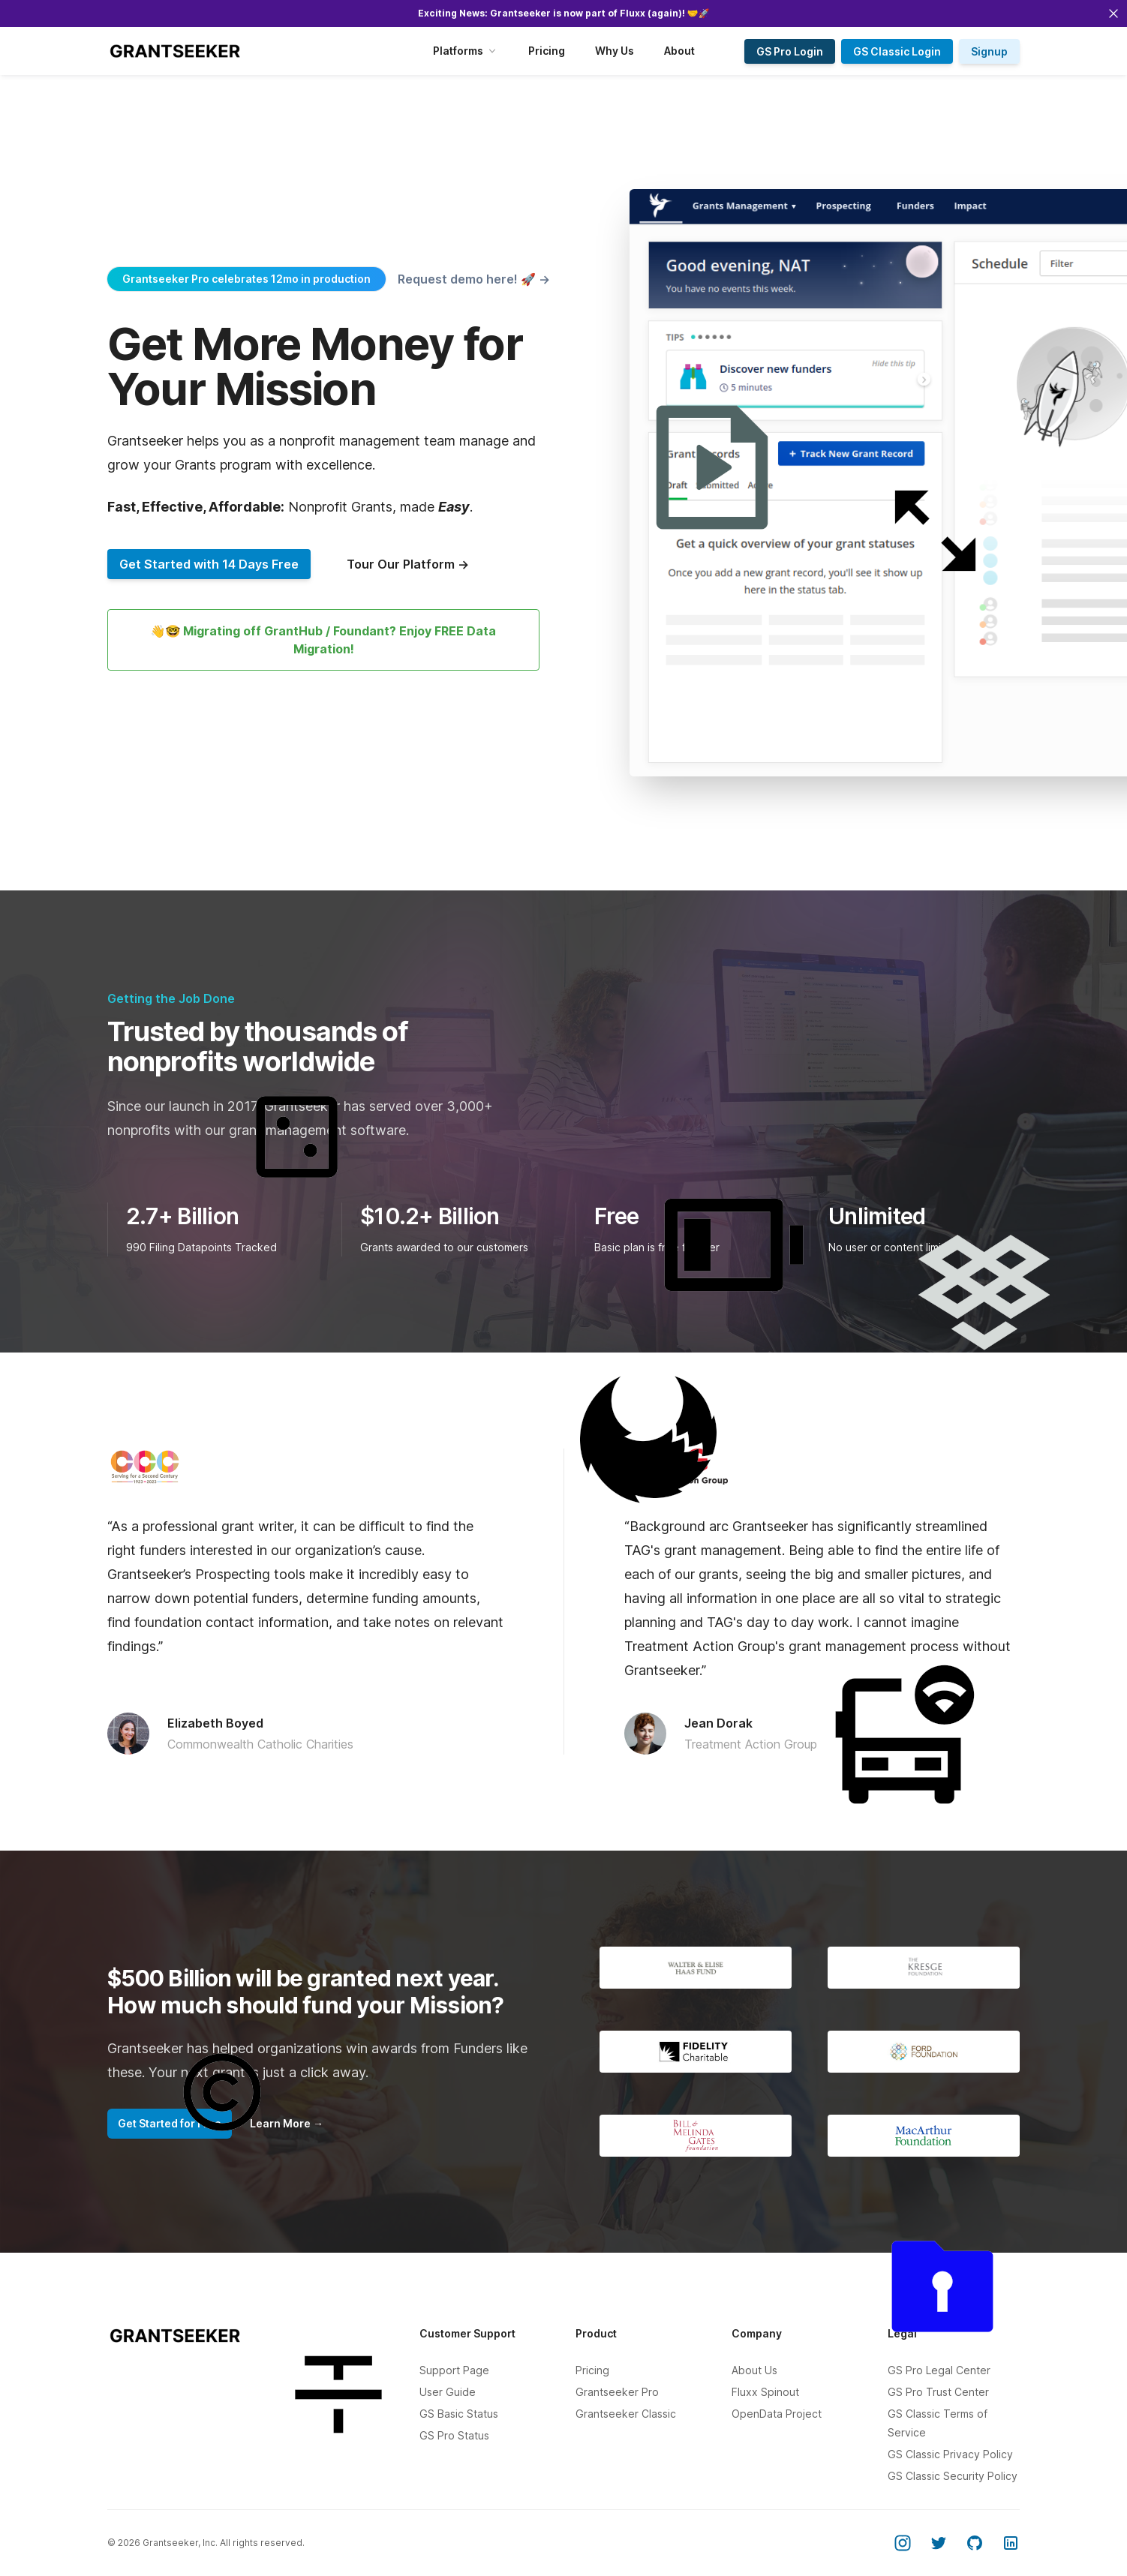 This screenshot has height=2576, width=1127. I want to click on indicates wifi available on public transit, so click(901, 1737).